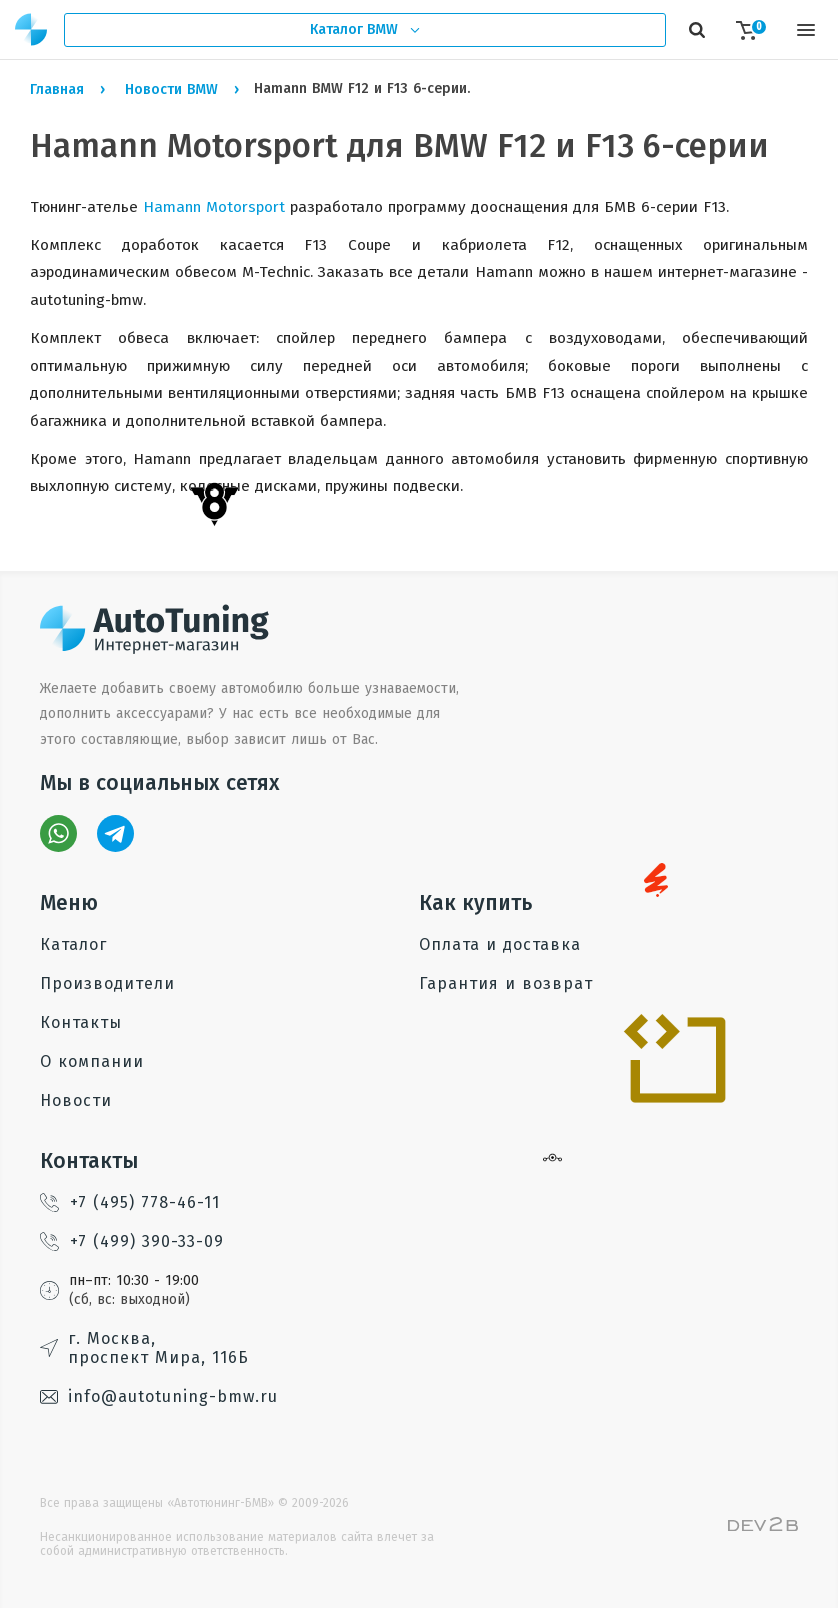  What do you see at coordinates (214, 504) in the screenshot?
I see `V8 JavaScript engine logo` at bounding box center [214, 504].